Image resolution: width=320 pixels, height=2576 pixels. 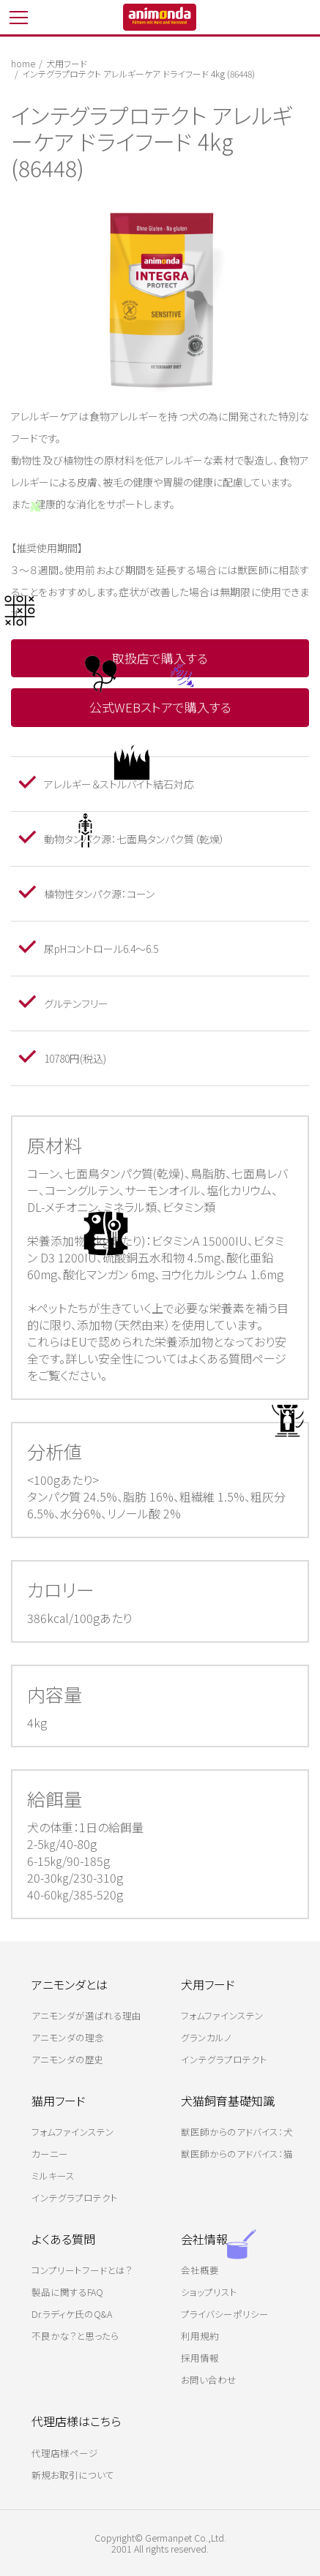 What do you see at coordinates (85, 830) in the screenshot?
I see `indicates a skeleton or bone-related game element` at bounding box center [85, 830].